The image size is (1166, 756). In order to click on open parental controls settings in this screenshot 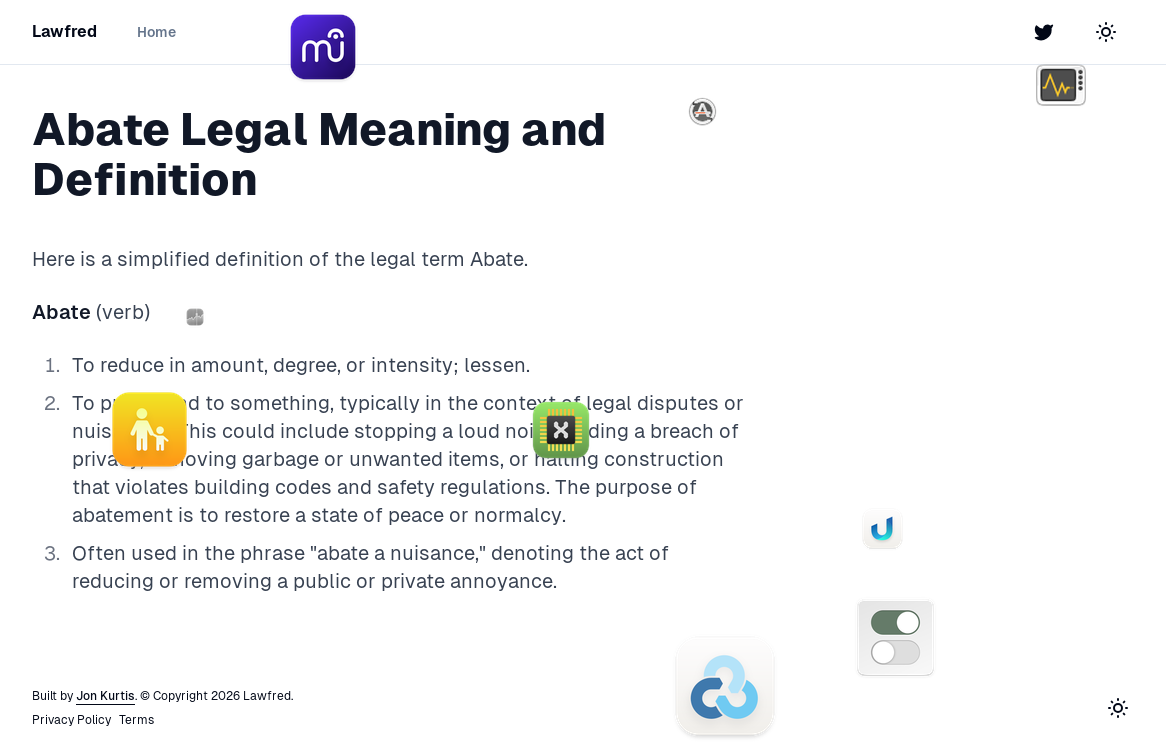, I will do `click(149, 429)`.